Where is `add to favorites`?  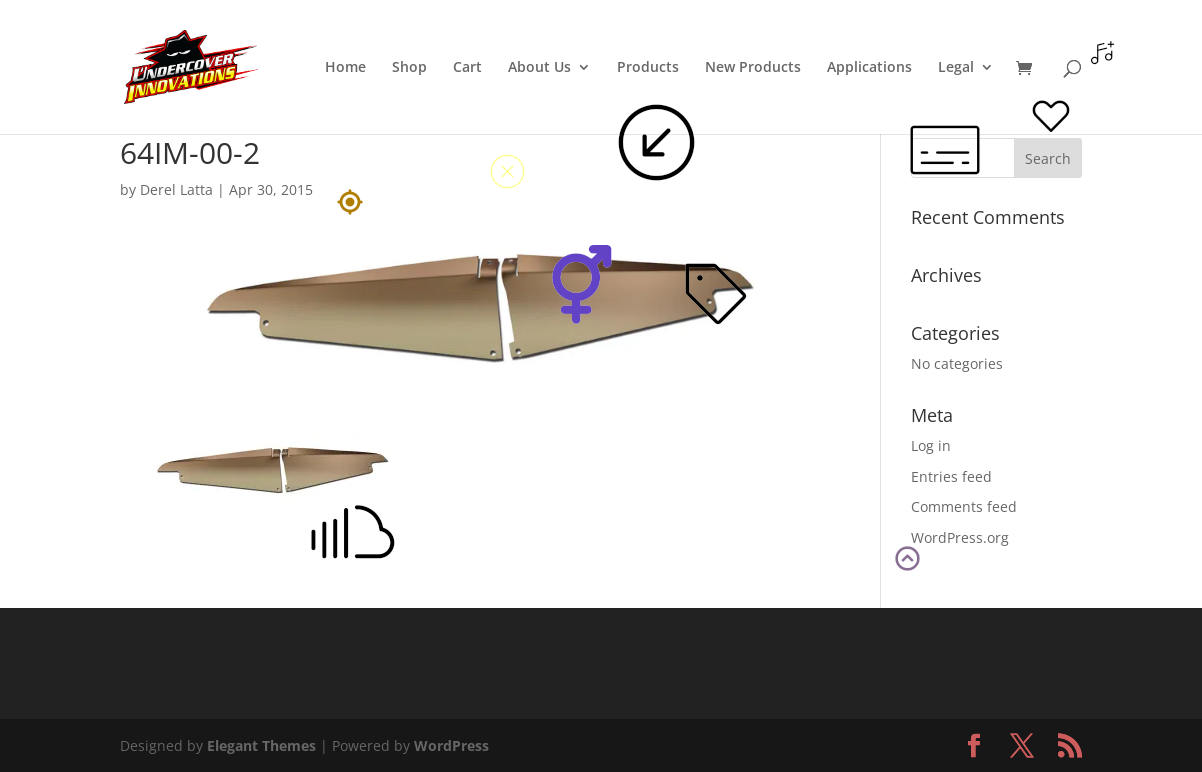
add to favorites is located at coordinates (1051, 115).